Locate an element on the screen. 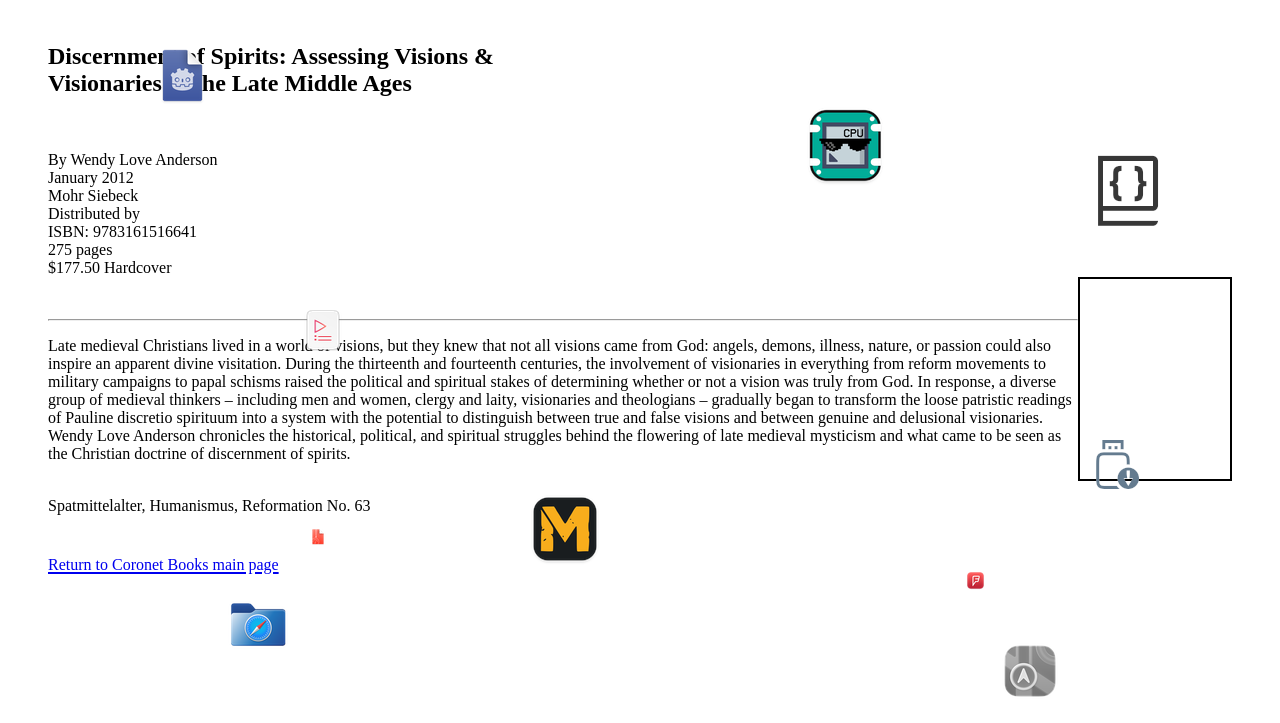 This screenshot has width=1280, height=723. create a bootable USB drive is located at coordinates (1114, 464).